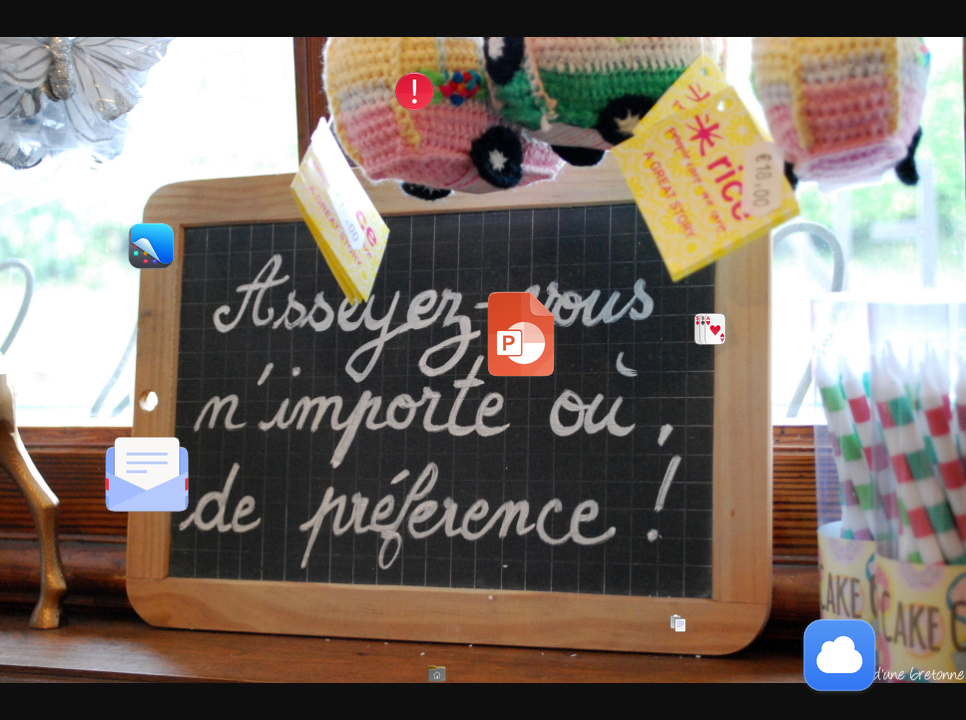  What do you see at coordinates (710, 329) in the screenshot?
I see `launch solitaire card game` at bounding box center [710, 329].